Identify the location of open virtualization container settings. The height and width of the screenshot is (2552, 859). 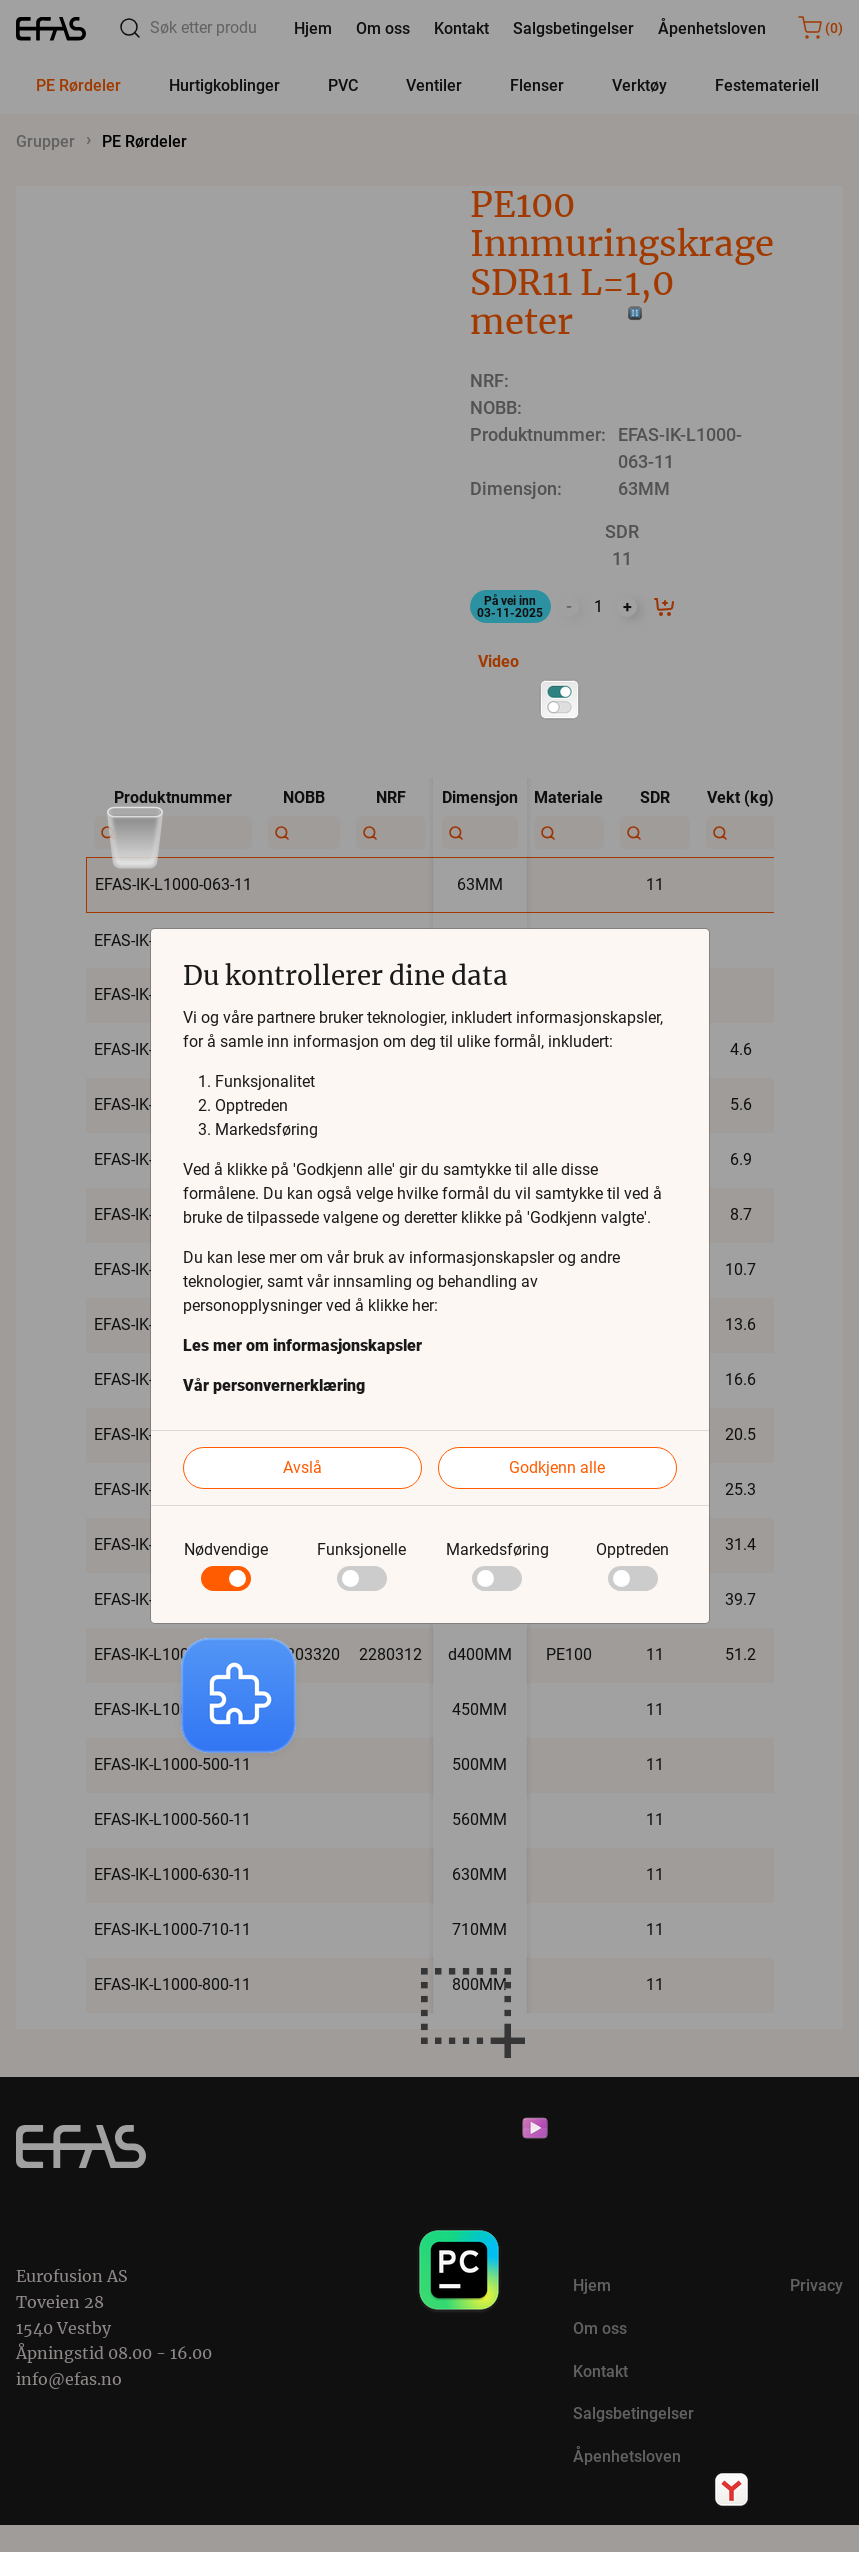
(635, 313).